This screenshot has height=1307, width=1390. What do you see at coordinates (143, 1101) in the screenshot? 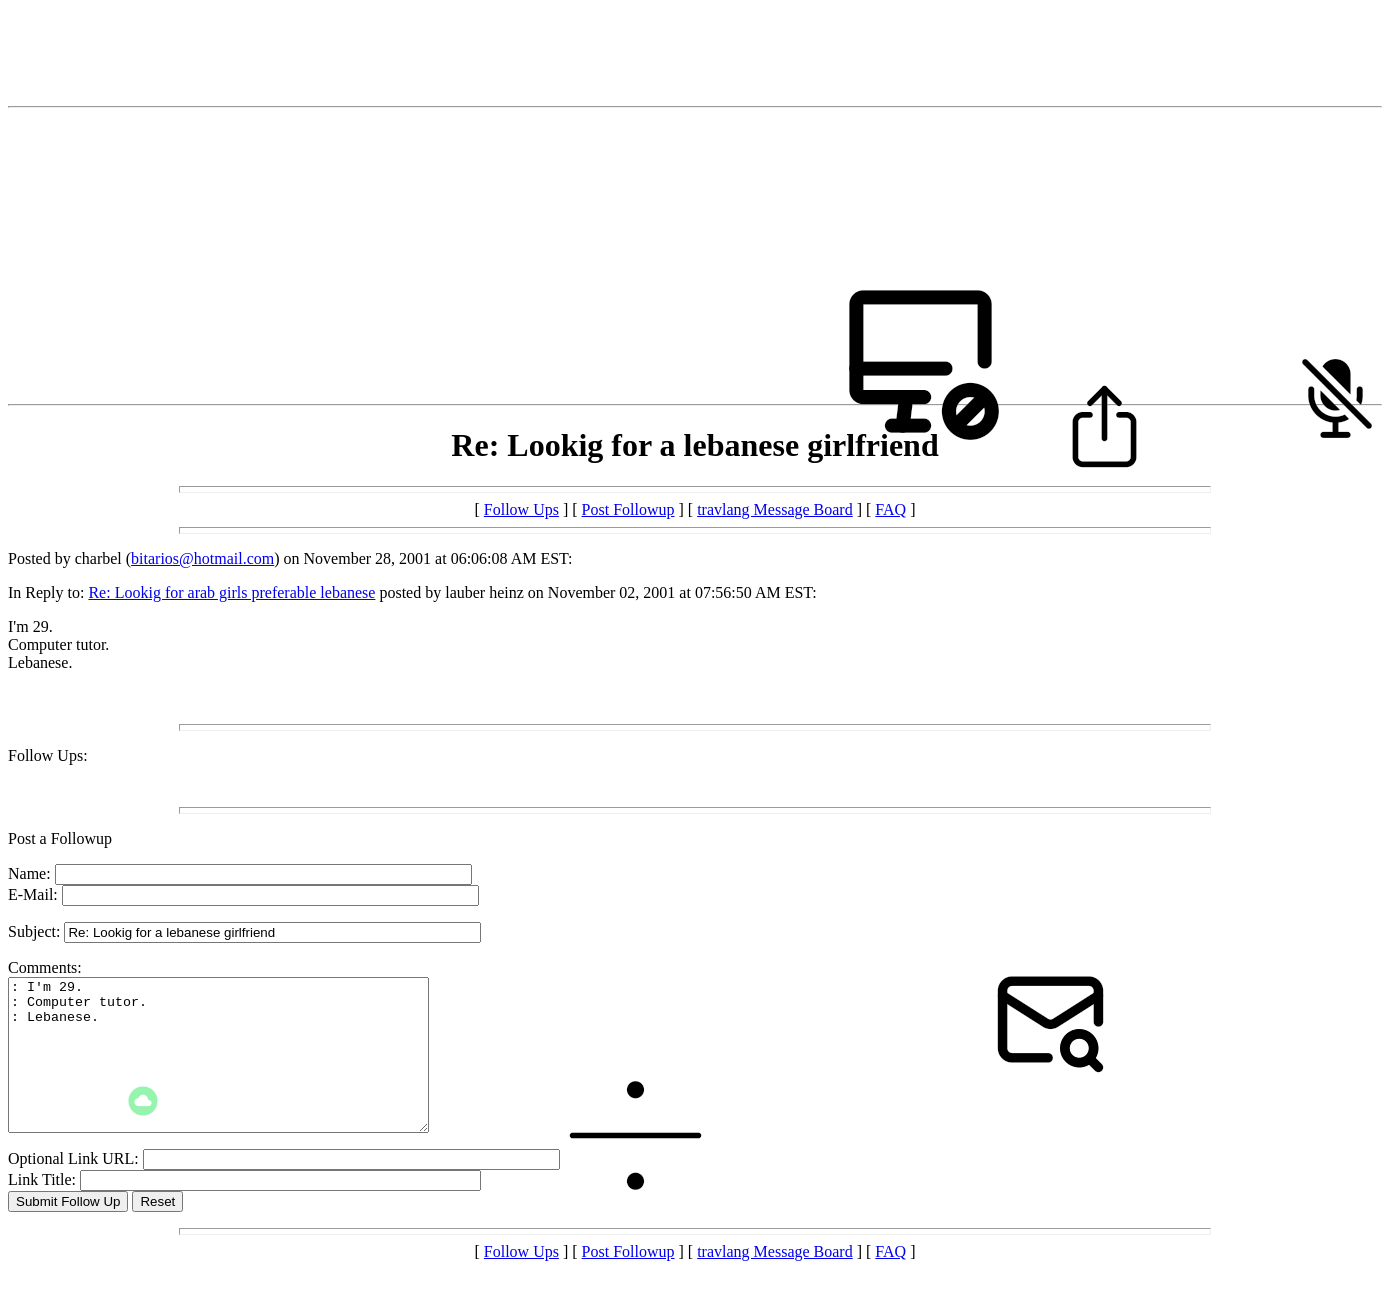
I see `access cloud storage` at bounding box center [143, 1101].